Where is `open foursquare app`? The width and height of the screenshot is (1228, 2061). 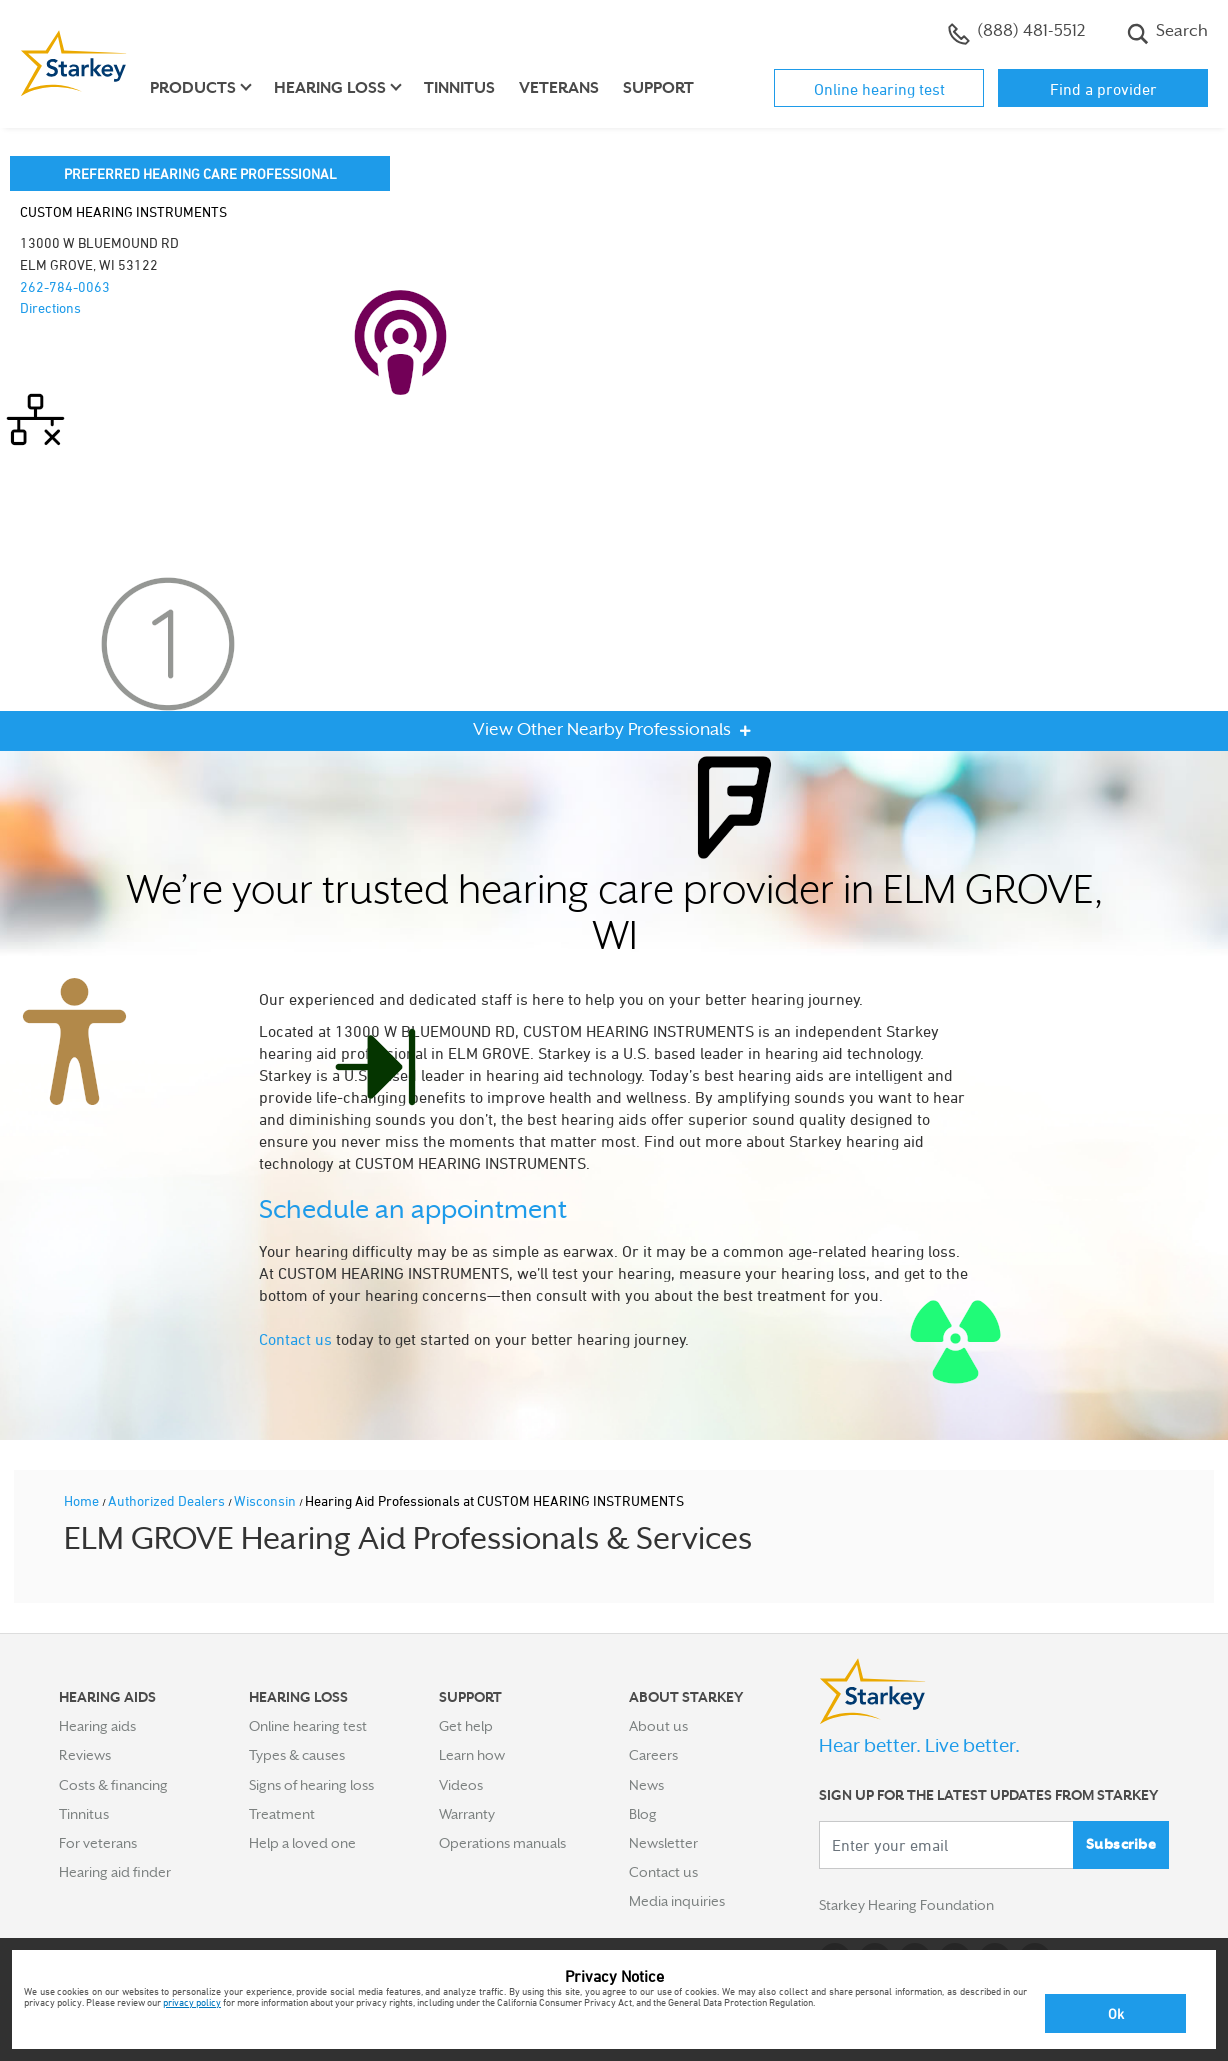
open foursquare app is located at coordinates (734, 807).